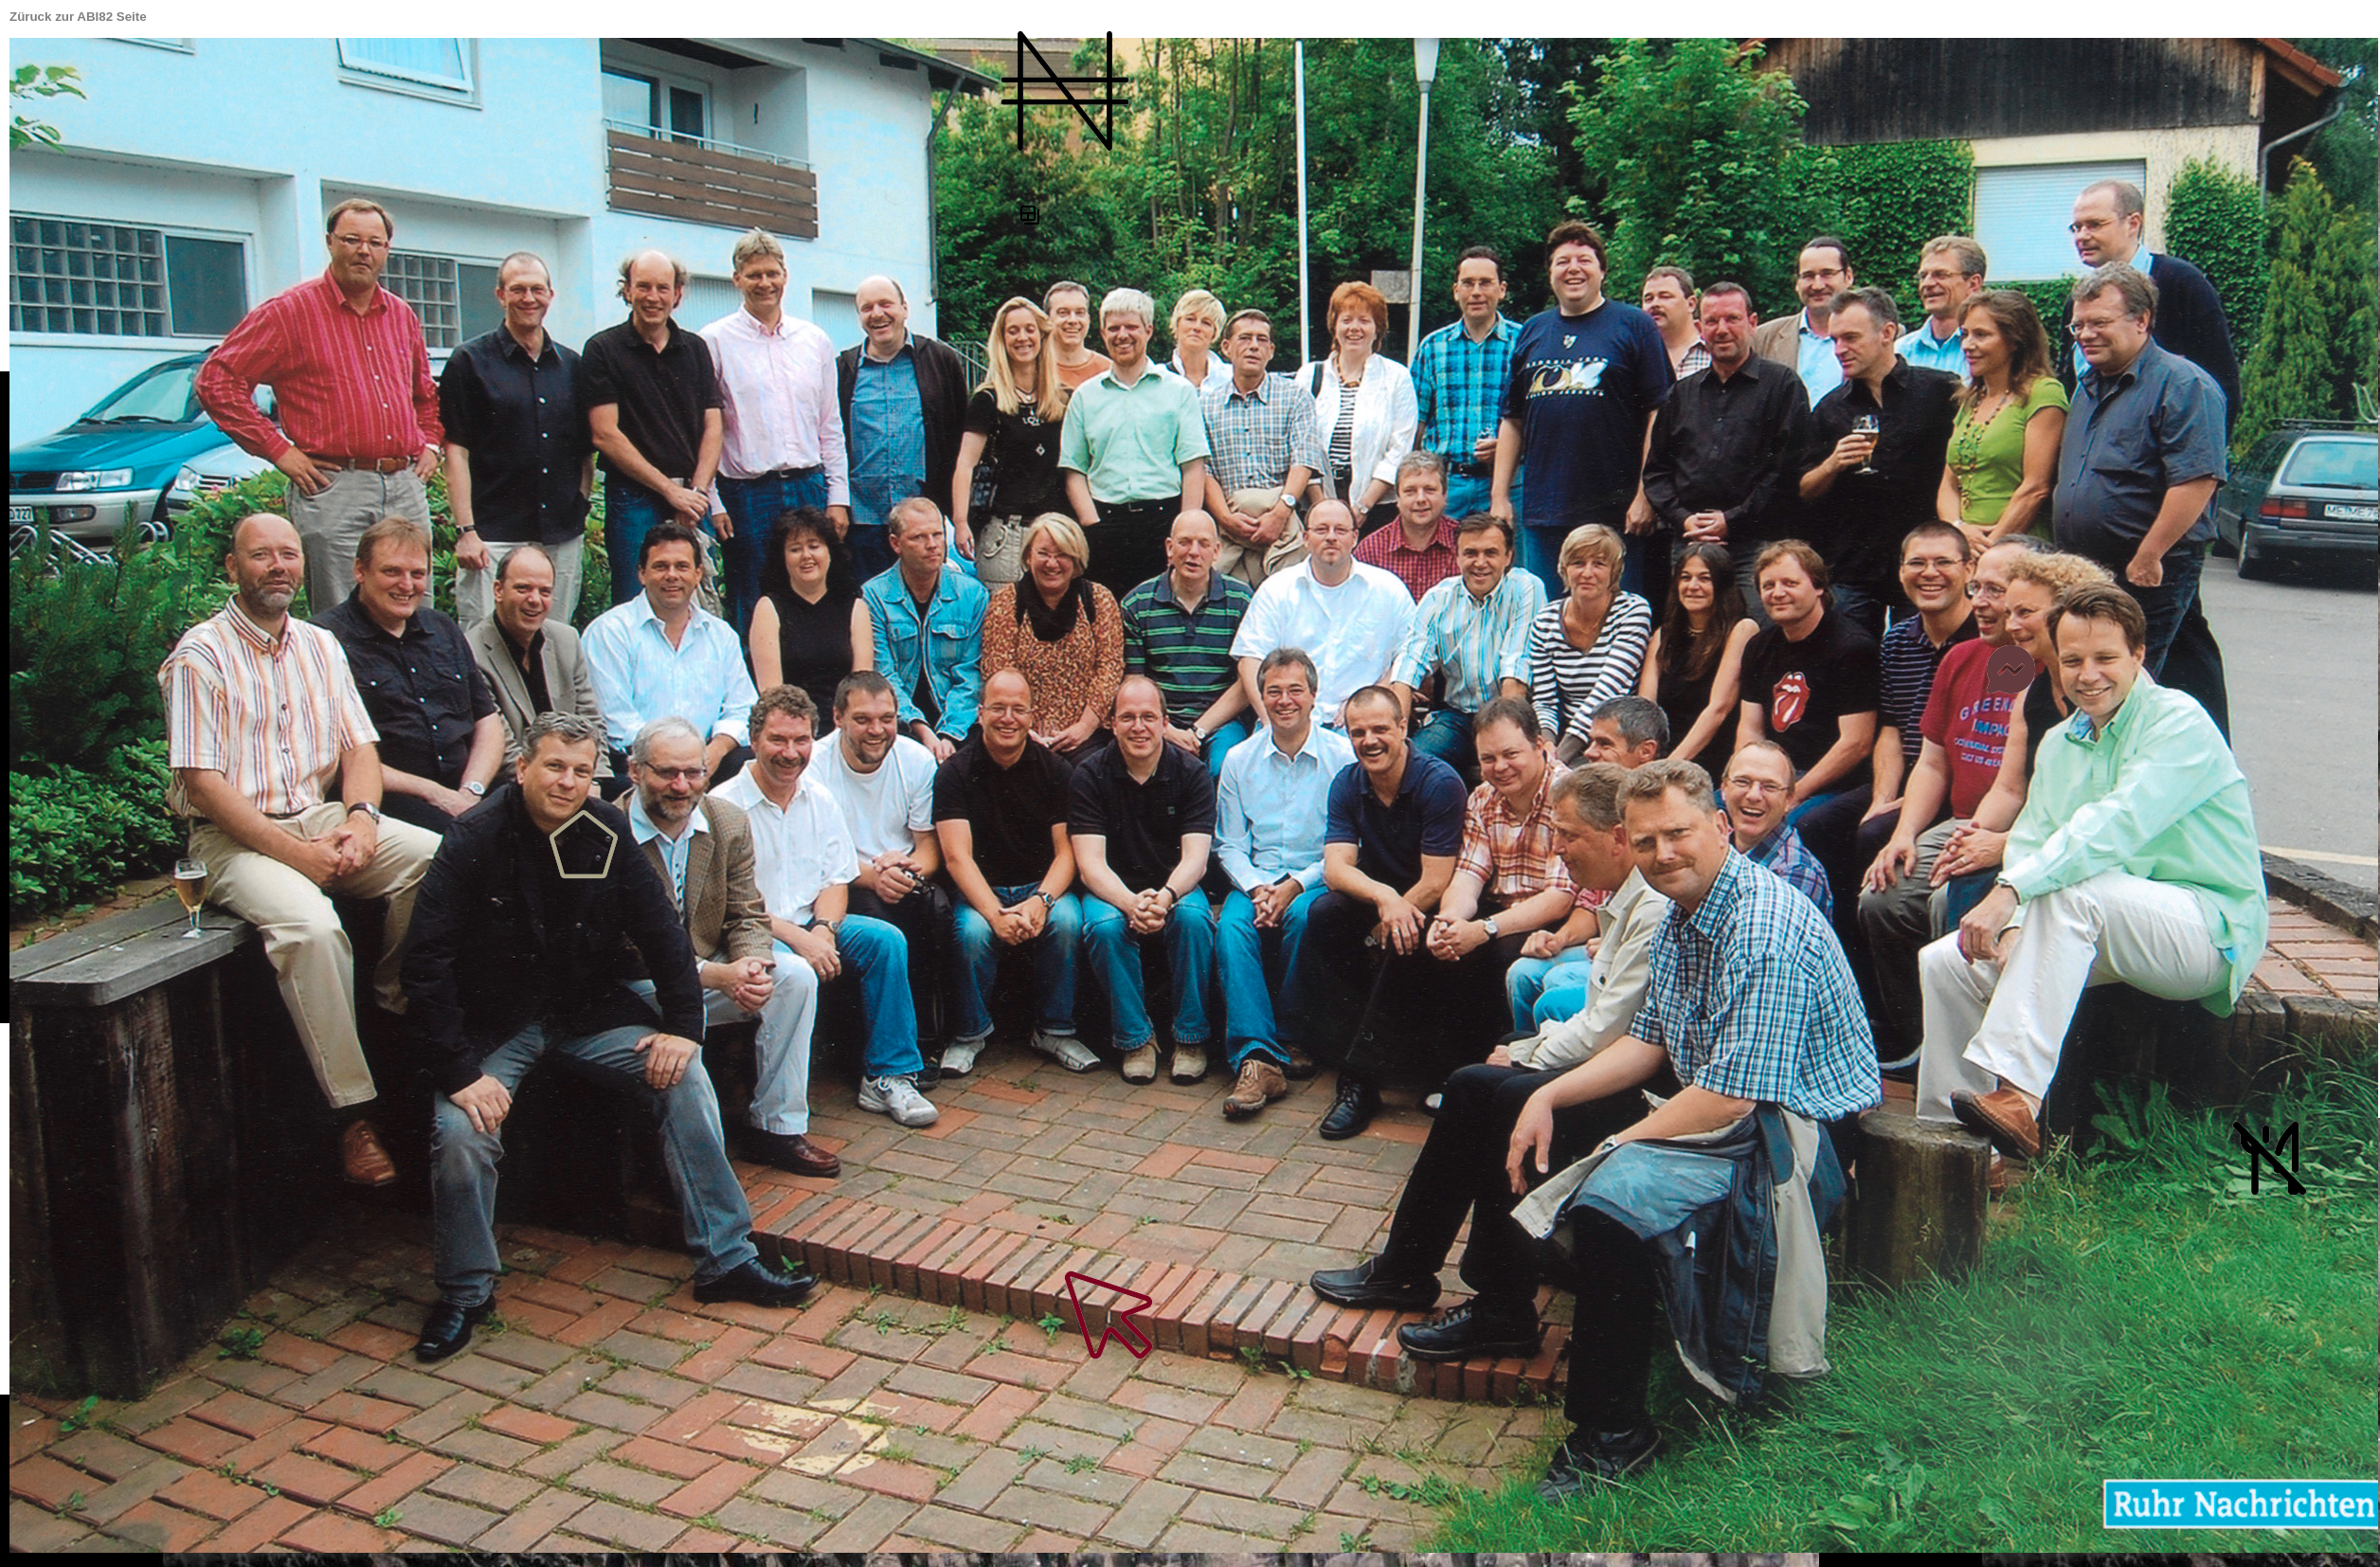  Describe the element at coordinates (1109, 1315) in the screenshot. I see `mouse pointer or cursor indicator` at that location.